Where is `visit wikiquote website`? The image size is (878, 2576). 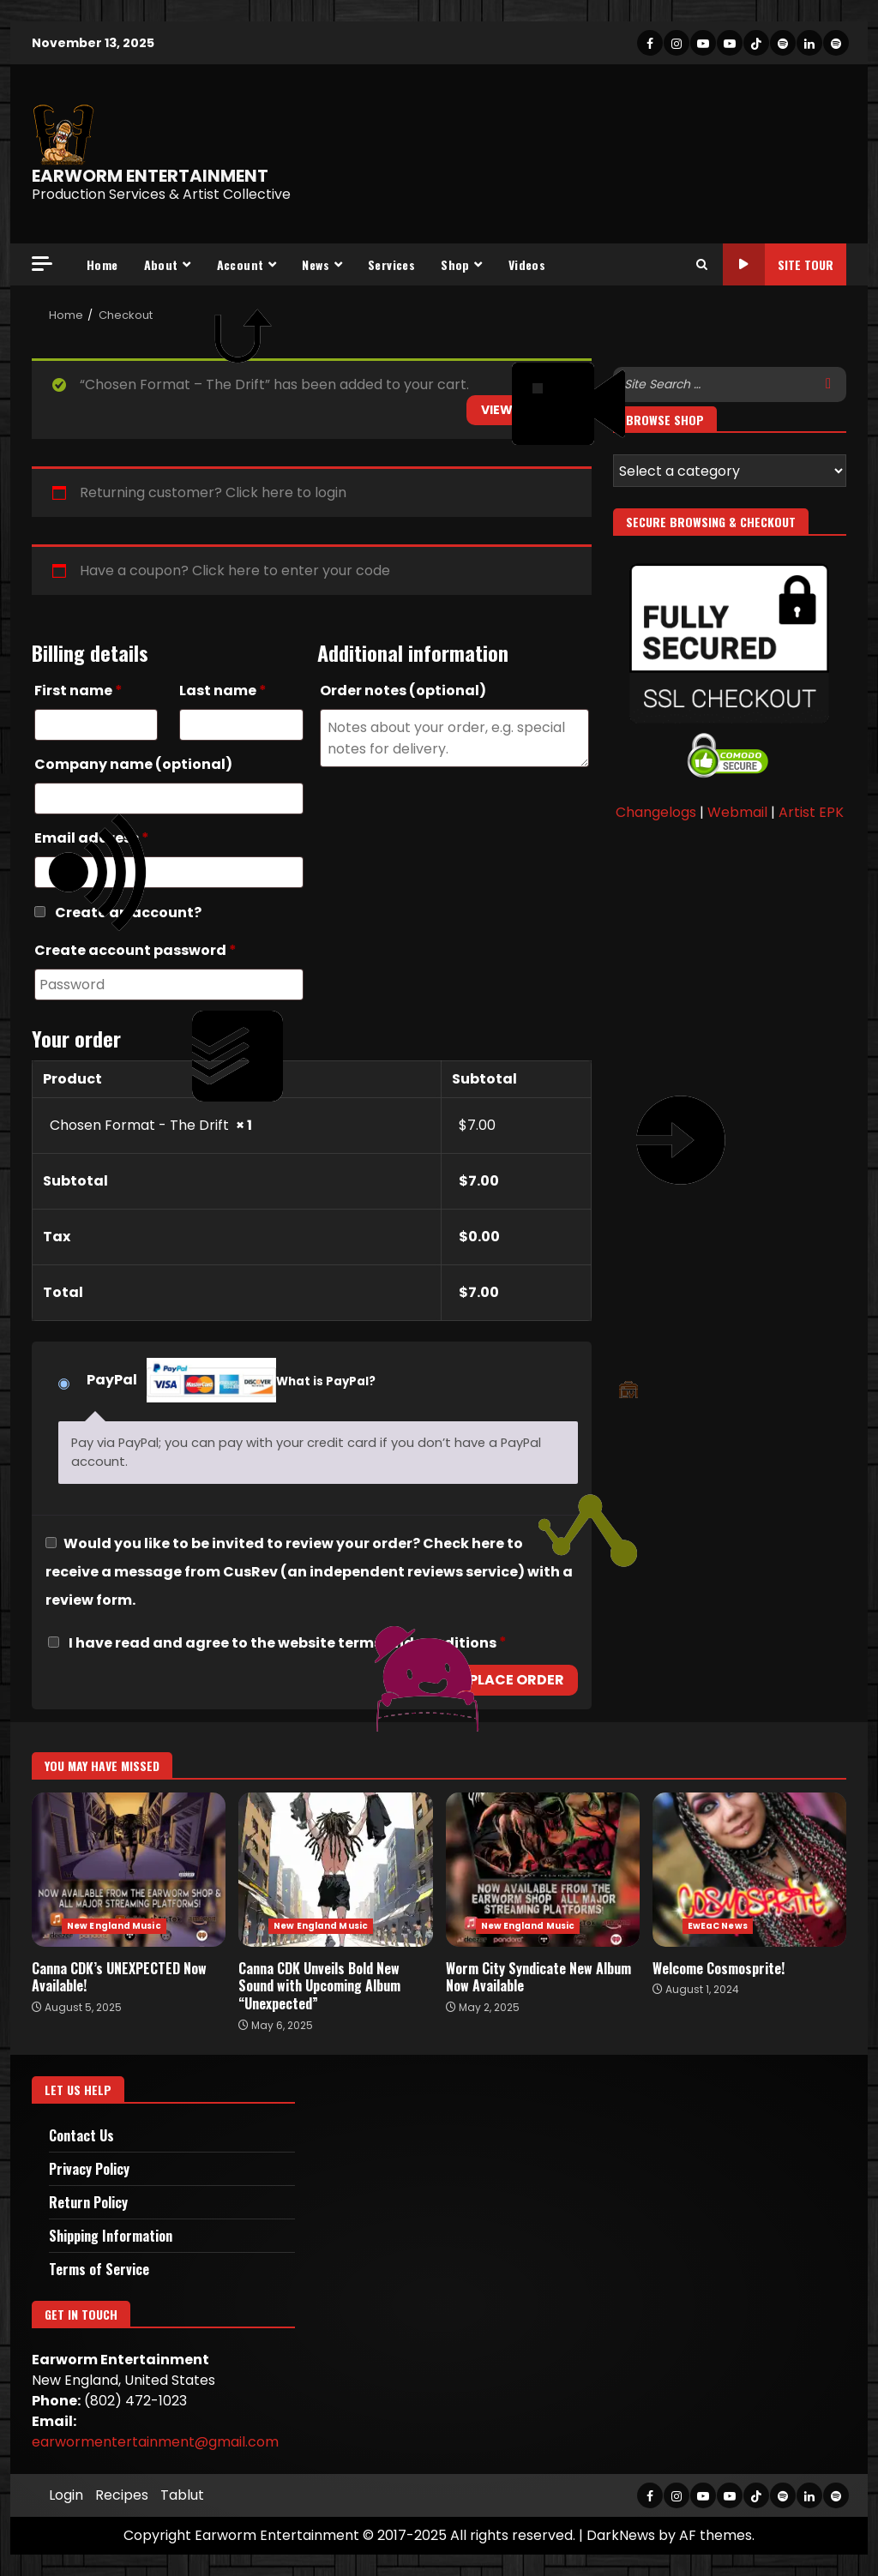
visit wikiquote website is located at coordinates (97, 872).